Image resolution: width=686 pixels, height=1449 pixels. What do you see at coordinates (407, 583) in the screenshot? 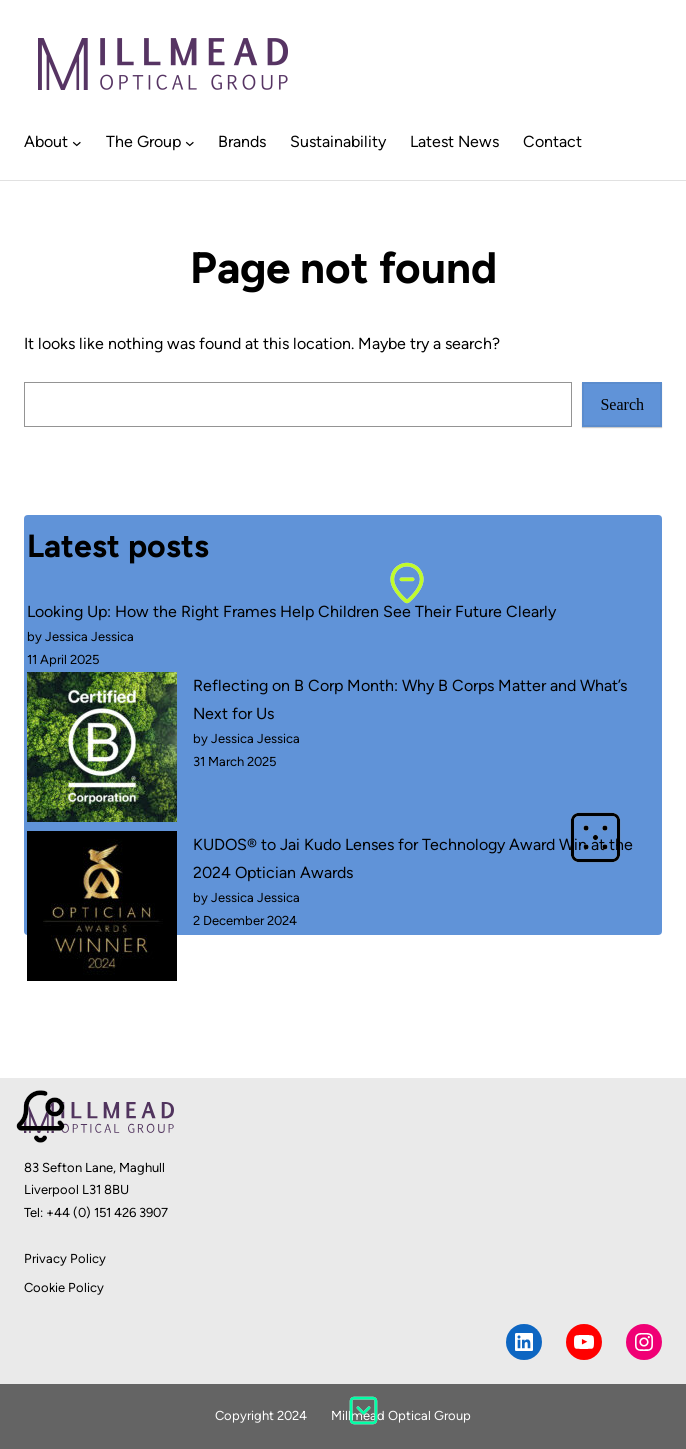
I see `remove a saved location` at bounding box center [407, 583].